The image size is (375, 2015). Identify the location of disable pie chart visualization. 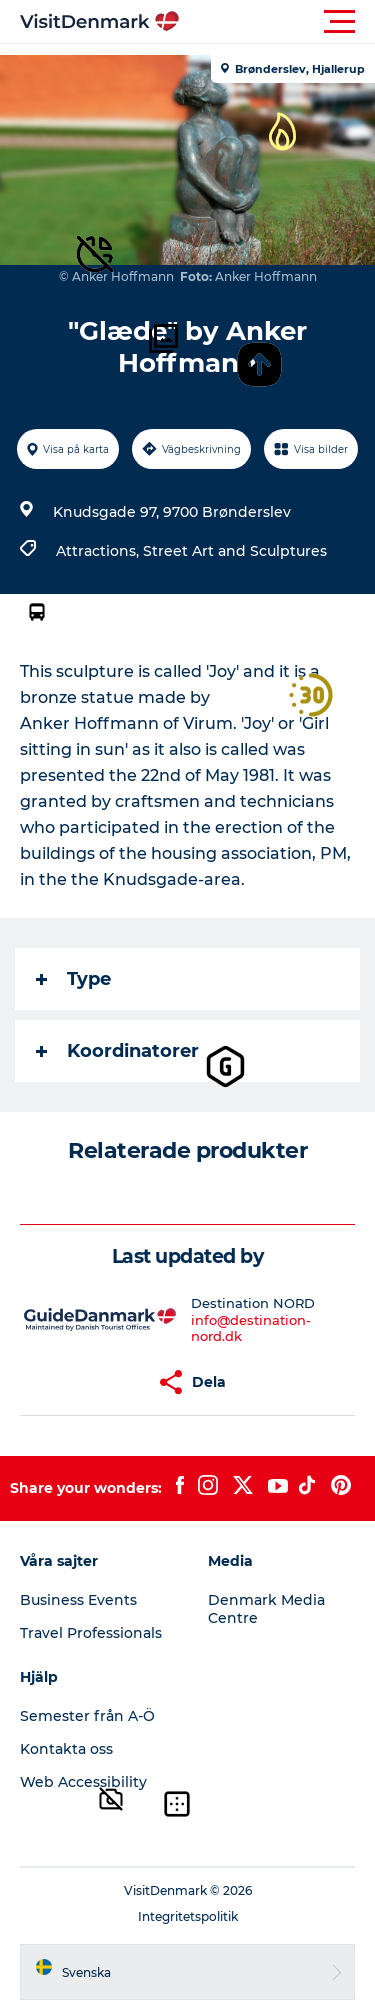
(95, 254).